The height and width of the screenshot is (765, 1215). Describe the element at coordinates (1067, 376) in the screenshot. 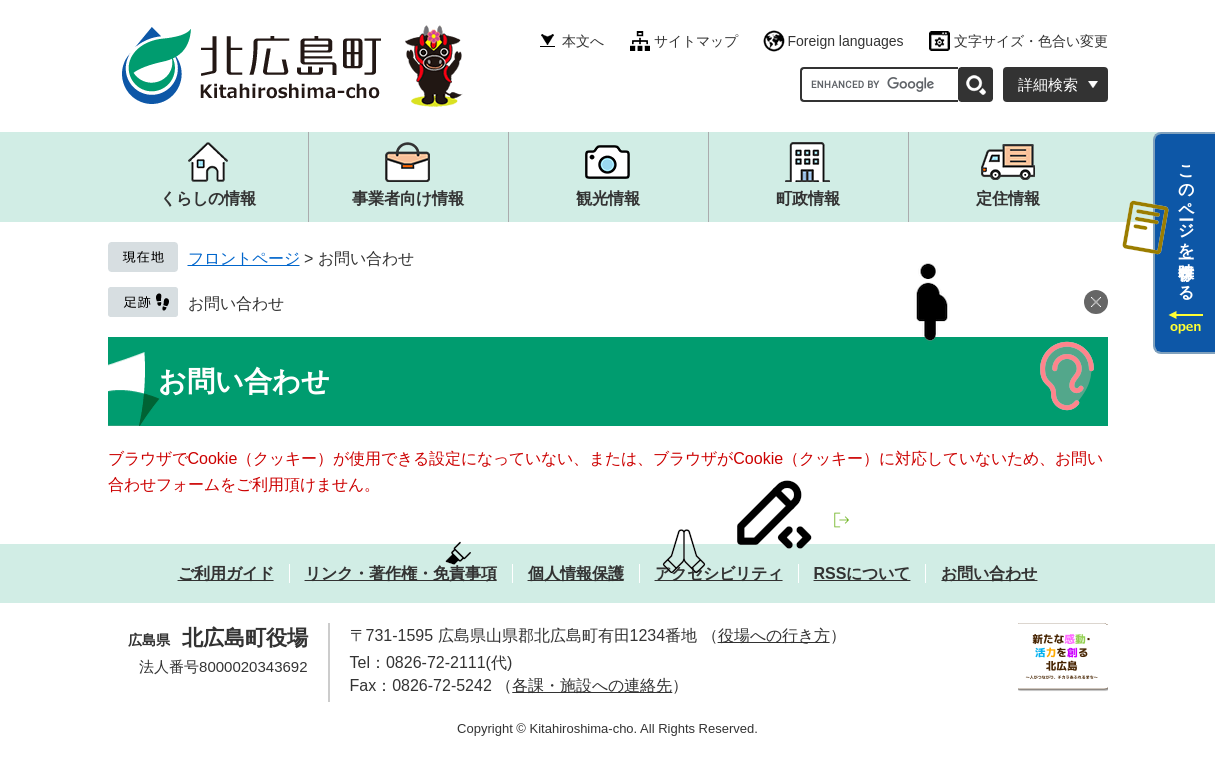

I see `access audio or hearing settings` at that location.